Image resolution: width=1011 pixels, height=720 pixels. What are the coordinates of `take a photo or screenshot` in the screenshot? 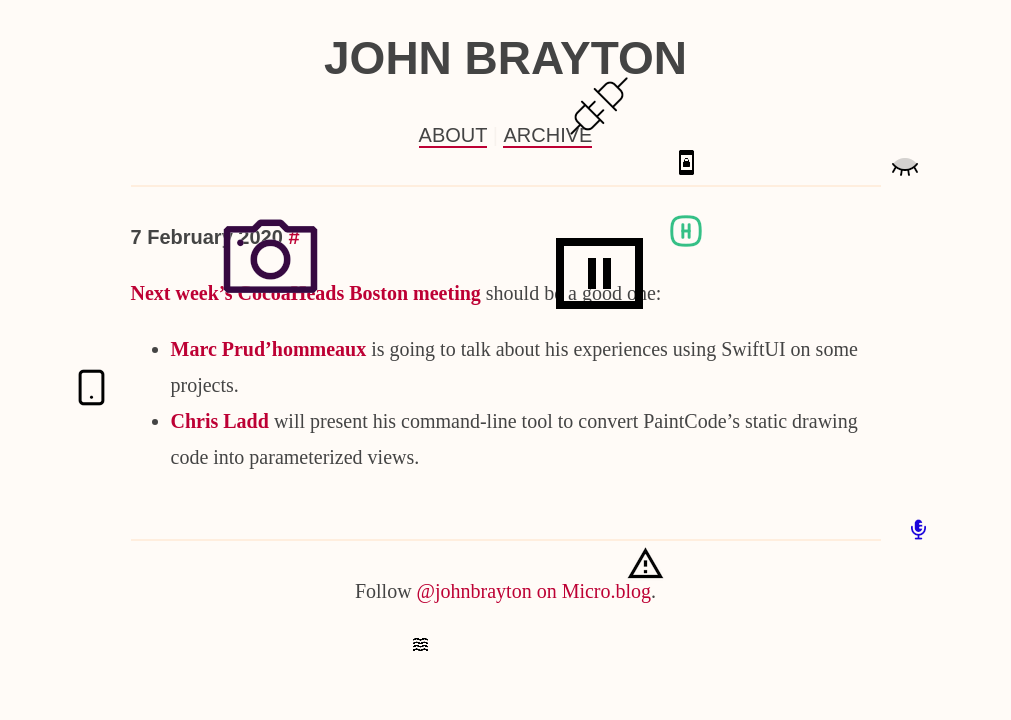 It's located at (270, 259).